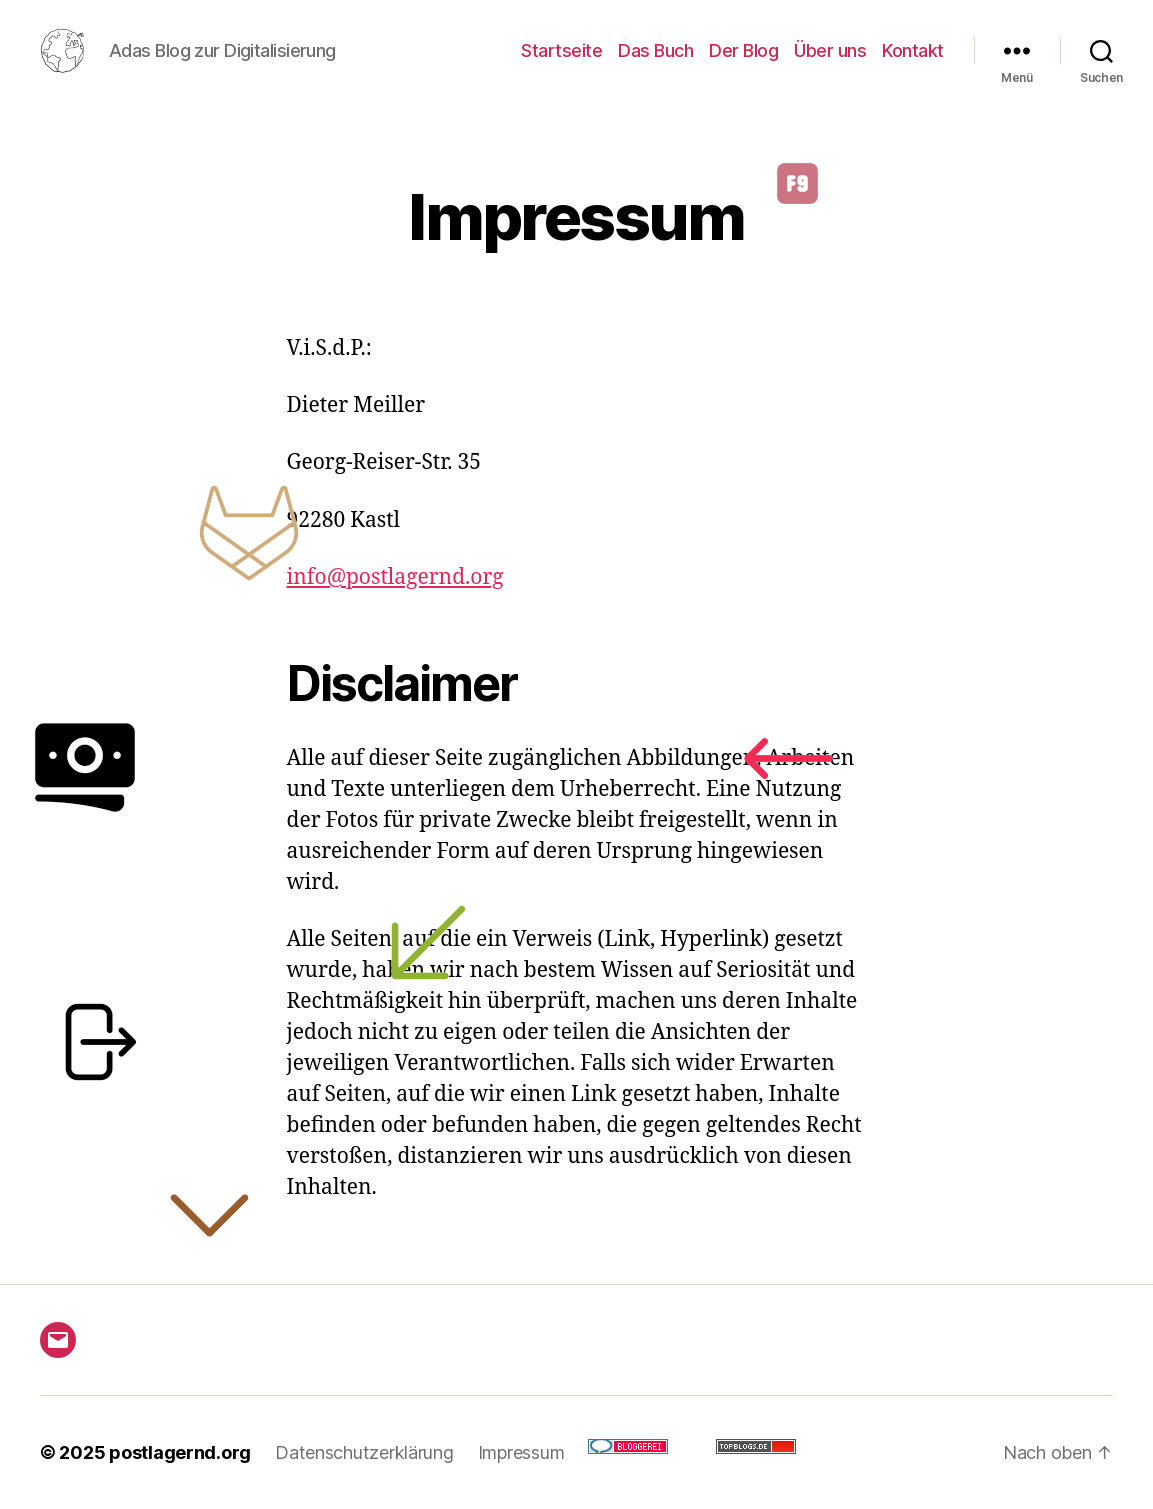 This screenshot has height=1509, width=1153. Describe the element at coordinates (249, 531) in the screenshot. I see `link to gitlab repository` at that location.